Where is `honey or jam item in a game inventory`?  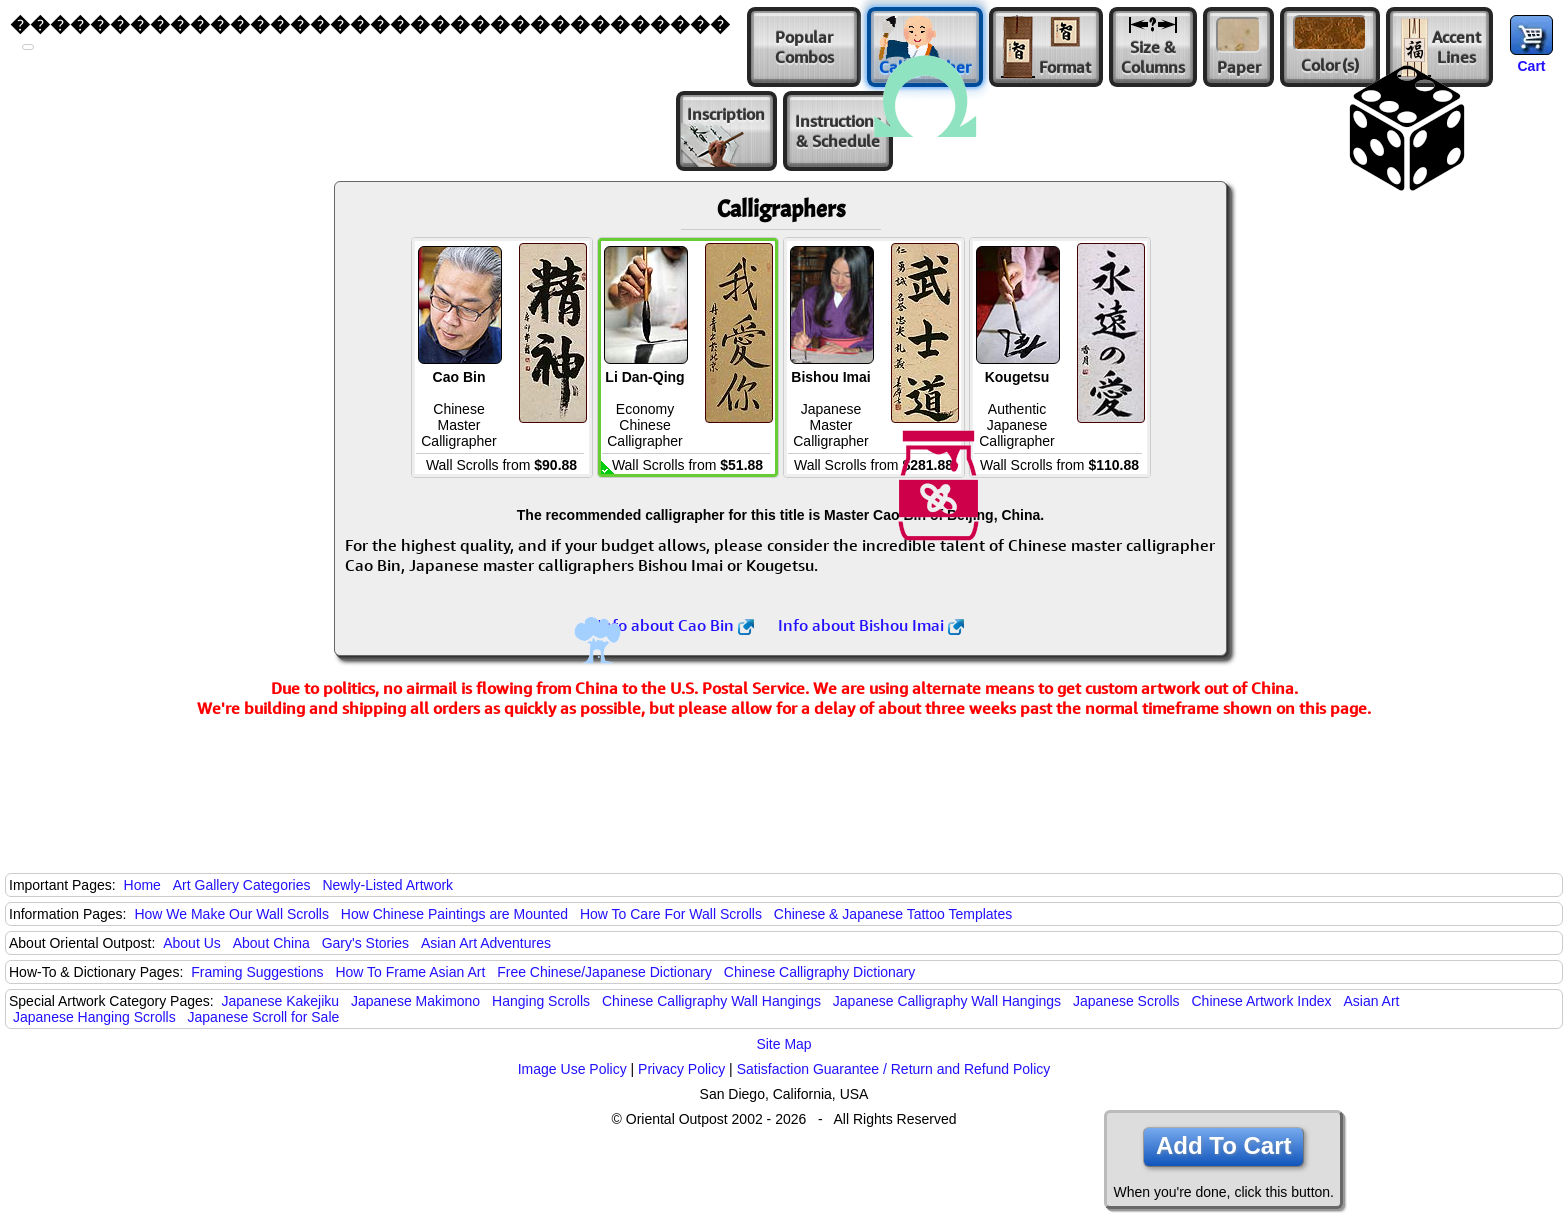
honey or jam item in a game inventory is located at coordinates (938, 485).